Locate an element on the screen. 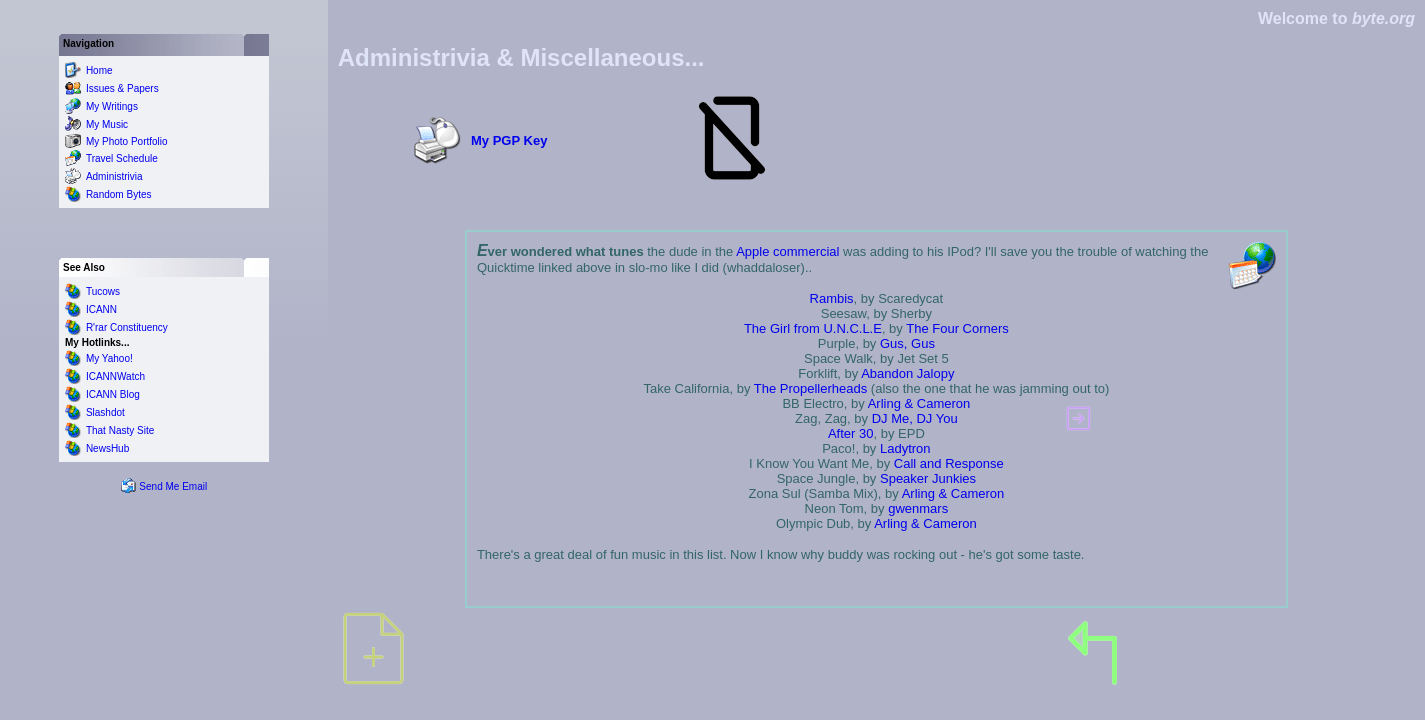 Image resolution: width=1425 pixels, height=720 pixels. create a new file is located at coordinates (373, 648).